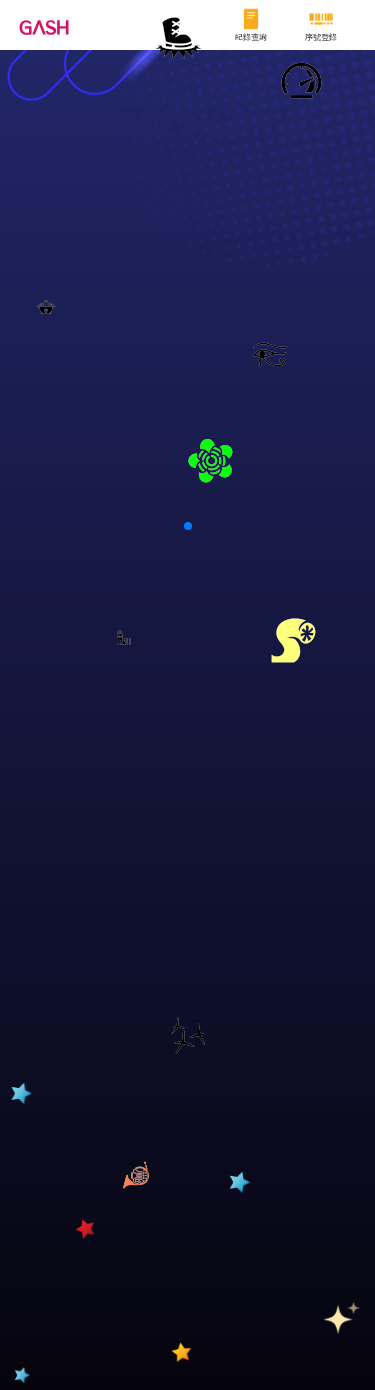 This screenshot has width=375, height=1390. I want to click on indicates a worm or creature enemy type, so click(210, 460).